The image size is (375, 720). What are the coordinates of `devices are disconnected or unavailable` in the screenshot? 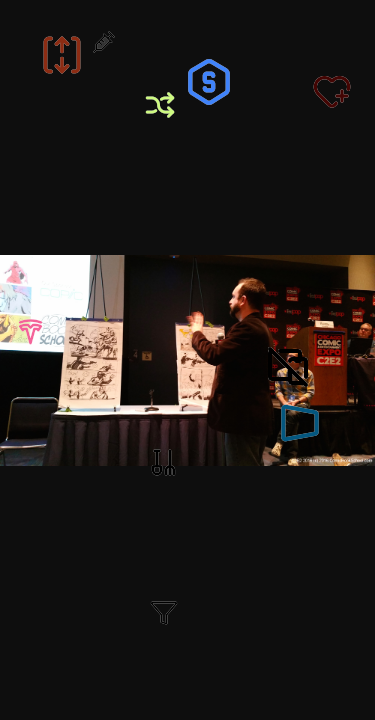 It's located at (288, 367).